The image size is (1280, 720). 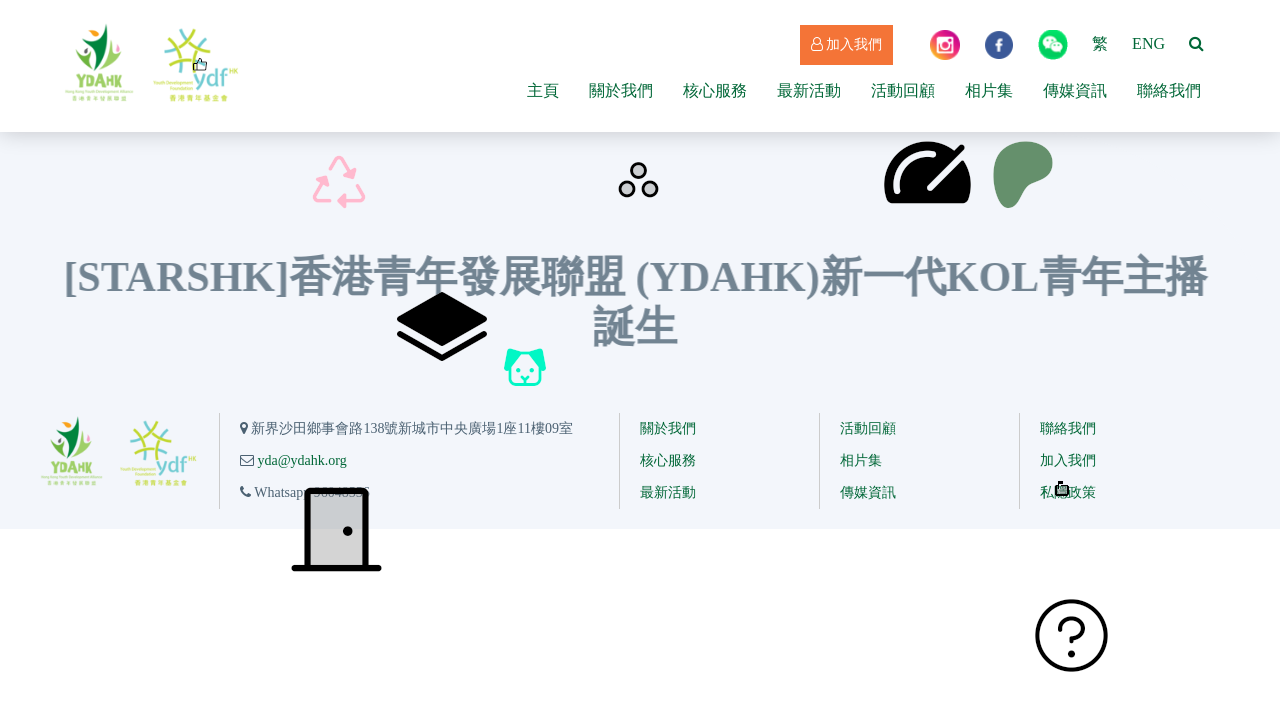 What do you see at coordinates (1020, 173) in the screenshot?
I see `link to patreon creator page` at bounding box center [1020, 173].